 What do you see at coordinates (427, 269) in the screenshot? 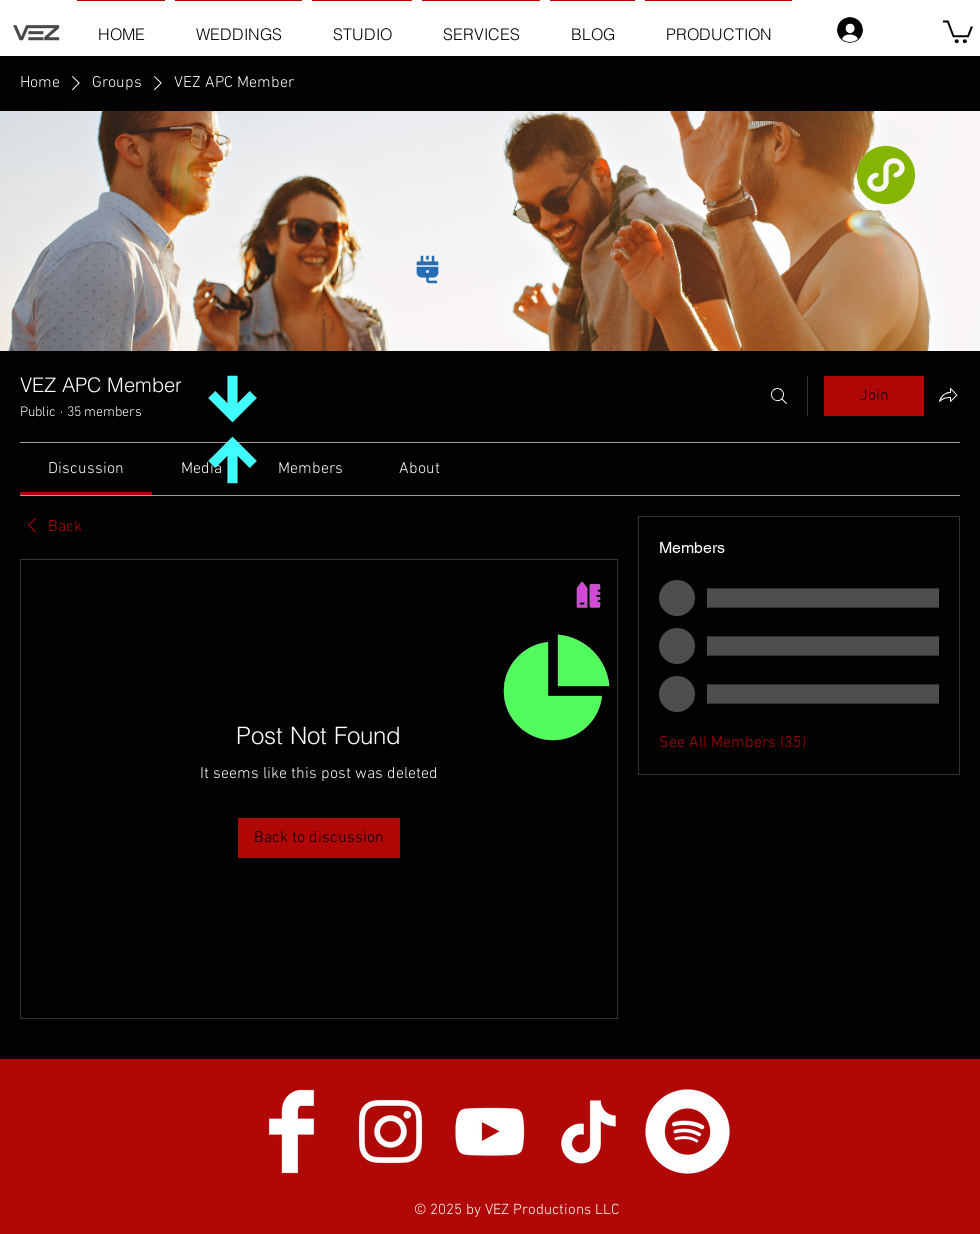
I see `connect to a power source` at bounding box center [427, 269].